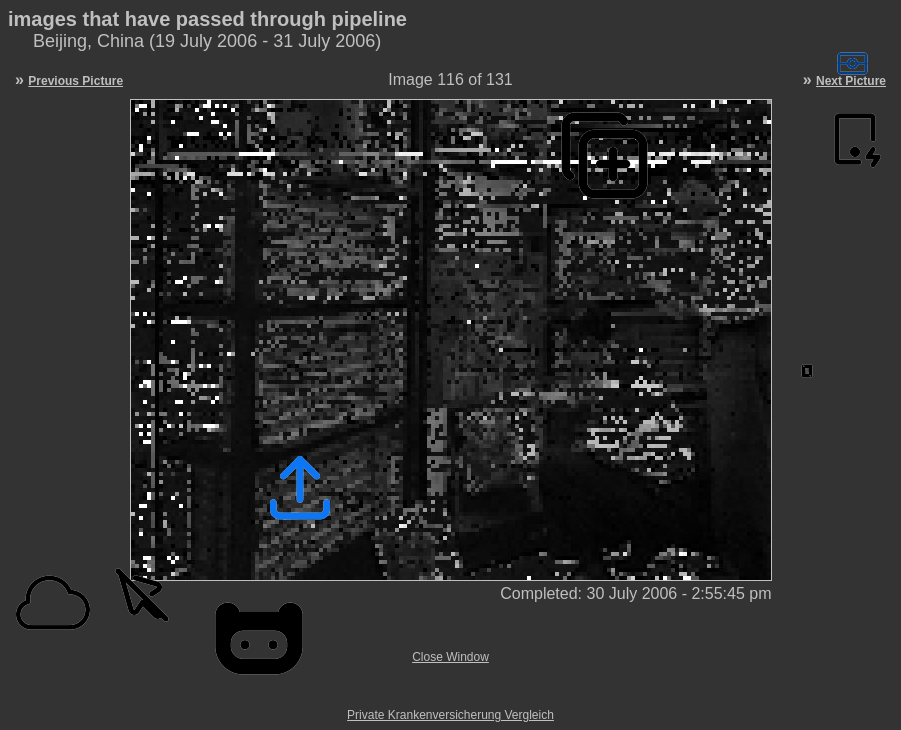 The image size is (901, 730). Describe the element at coordinates (855, 139) in the screenshot. I see `tablet charging status` at that location.